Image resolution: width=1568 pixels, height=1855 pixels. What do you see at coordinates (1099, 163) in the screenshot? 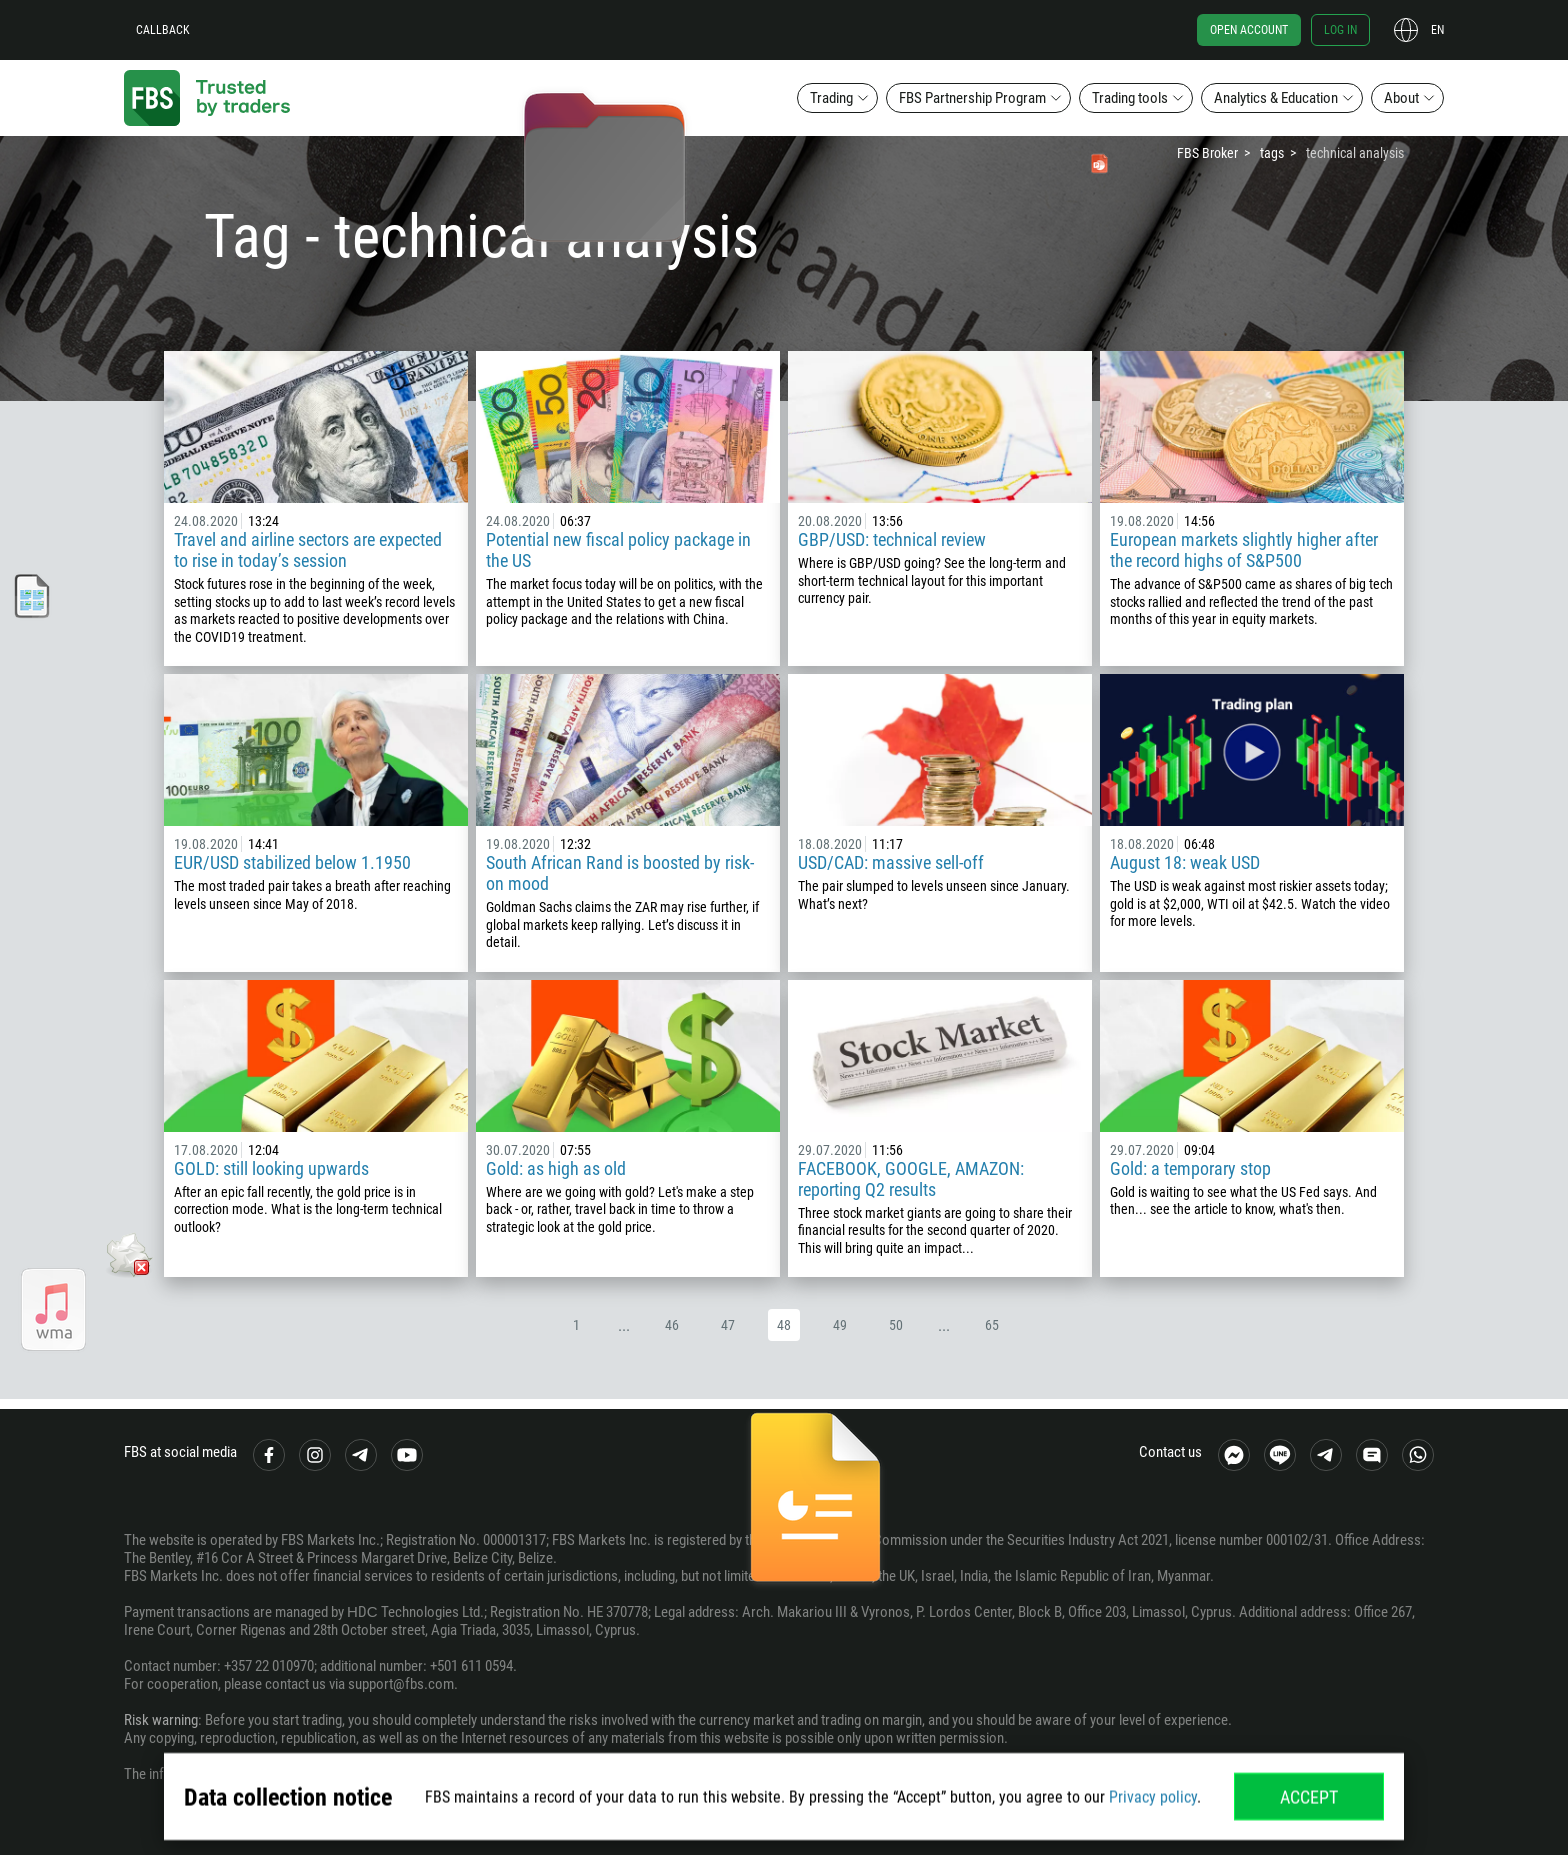
I see `a Microsoft PowerPoint file` at bounding box center [1099, 163].